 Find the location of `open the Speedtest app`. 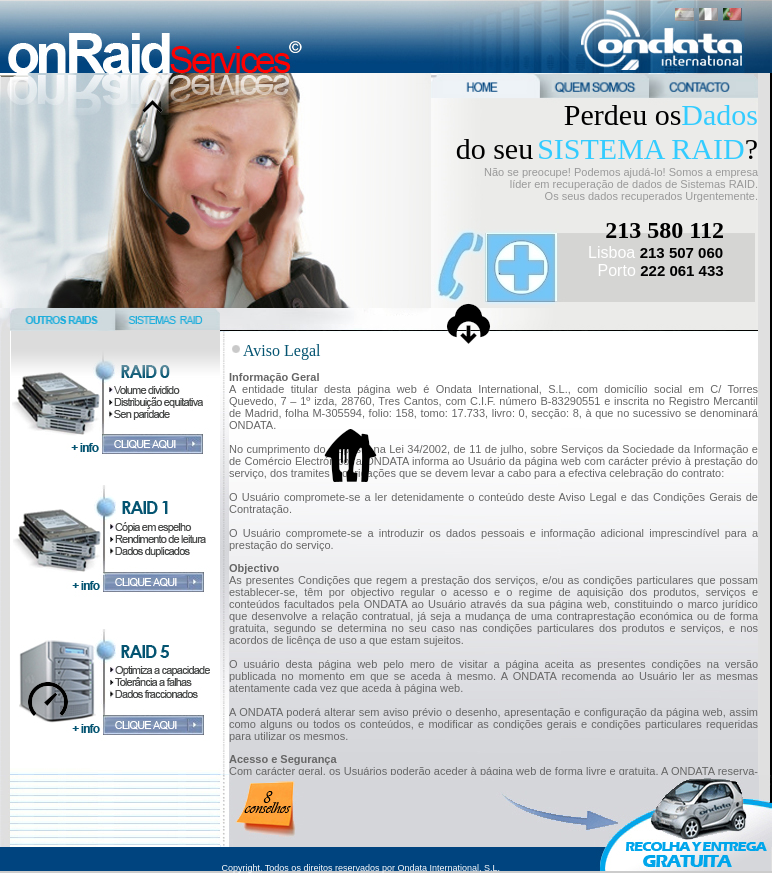

open the Speedtest app is located at coordinates (48, 699).